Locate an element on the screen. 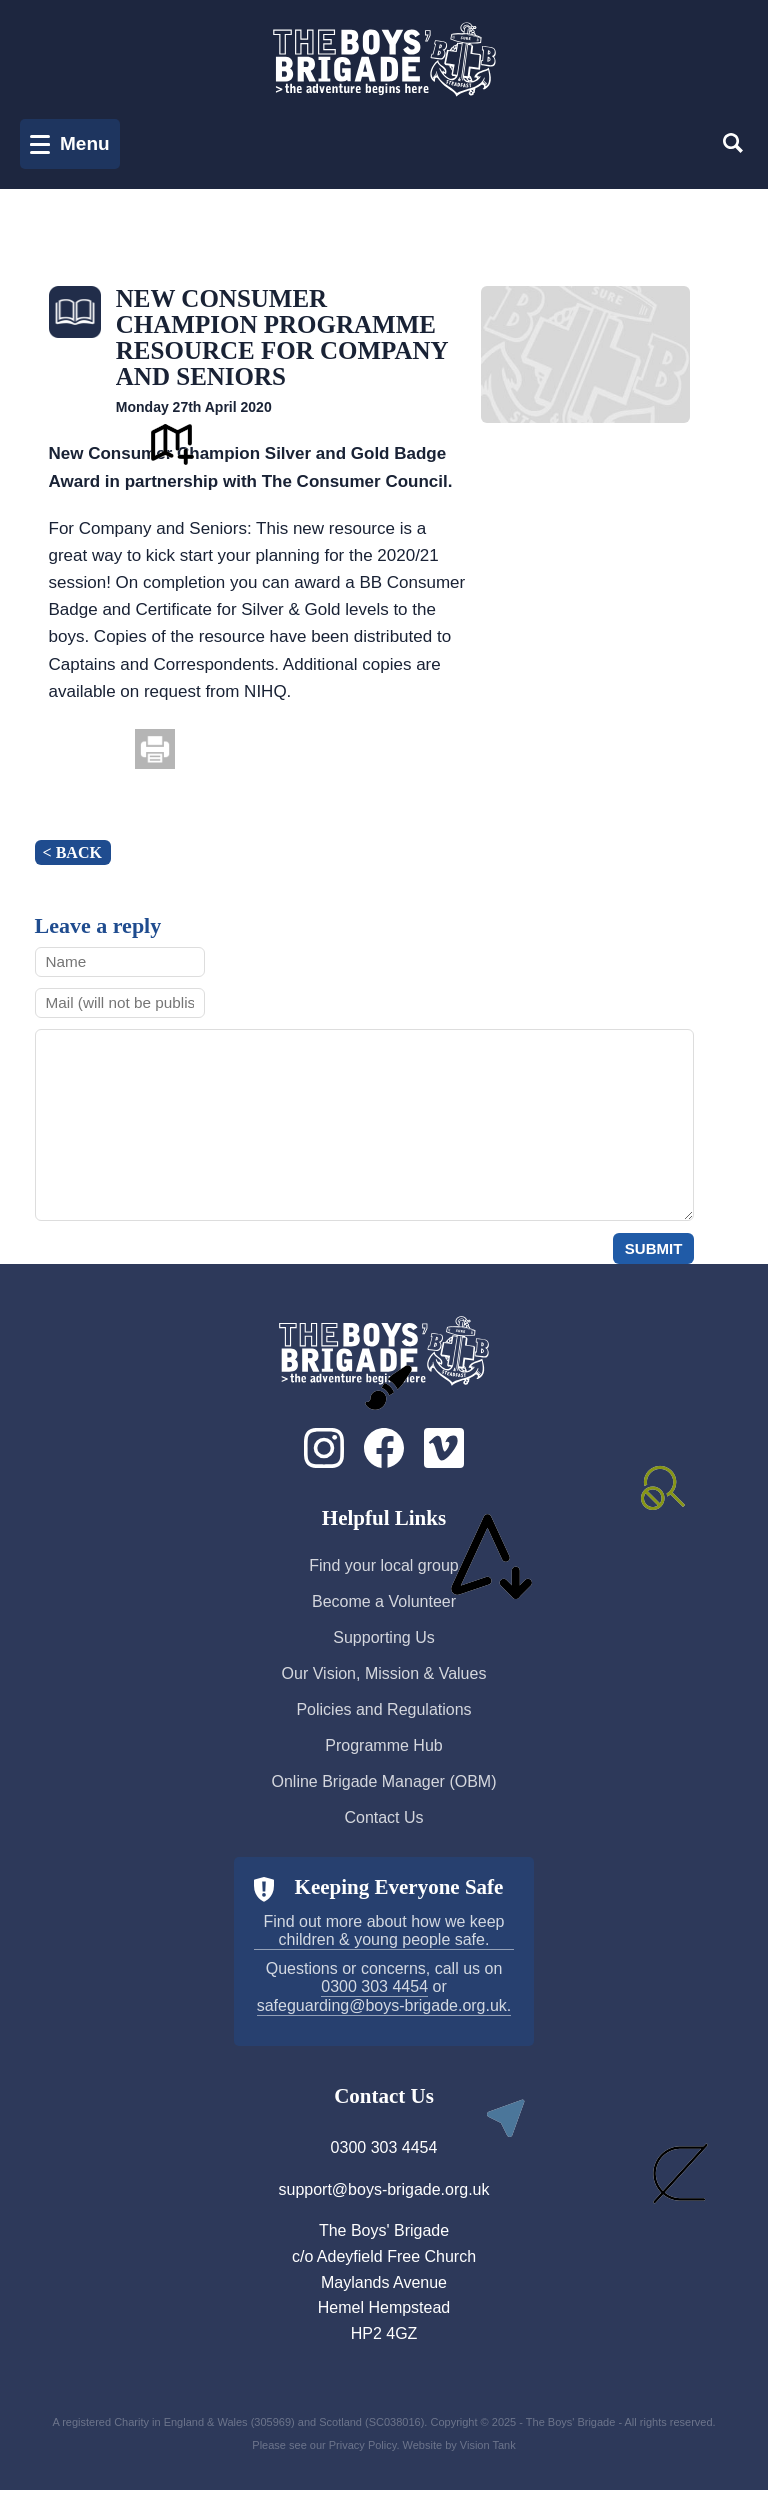  indicates a set is not a subset of another in mathematical notation is located at coordinates (680, 2173).